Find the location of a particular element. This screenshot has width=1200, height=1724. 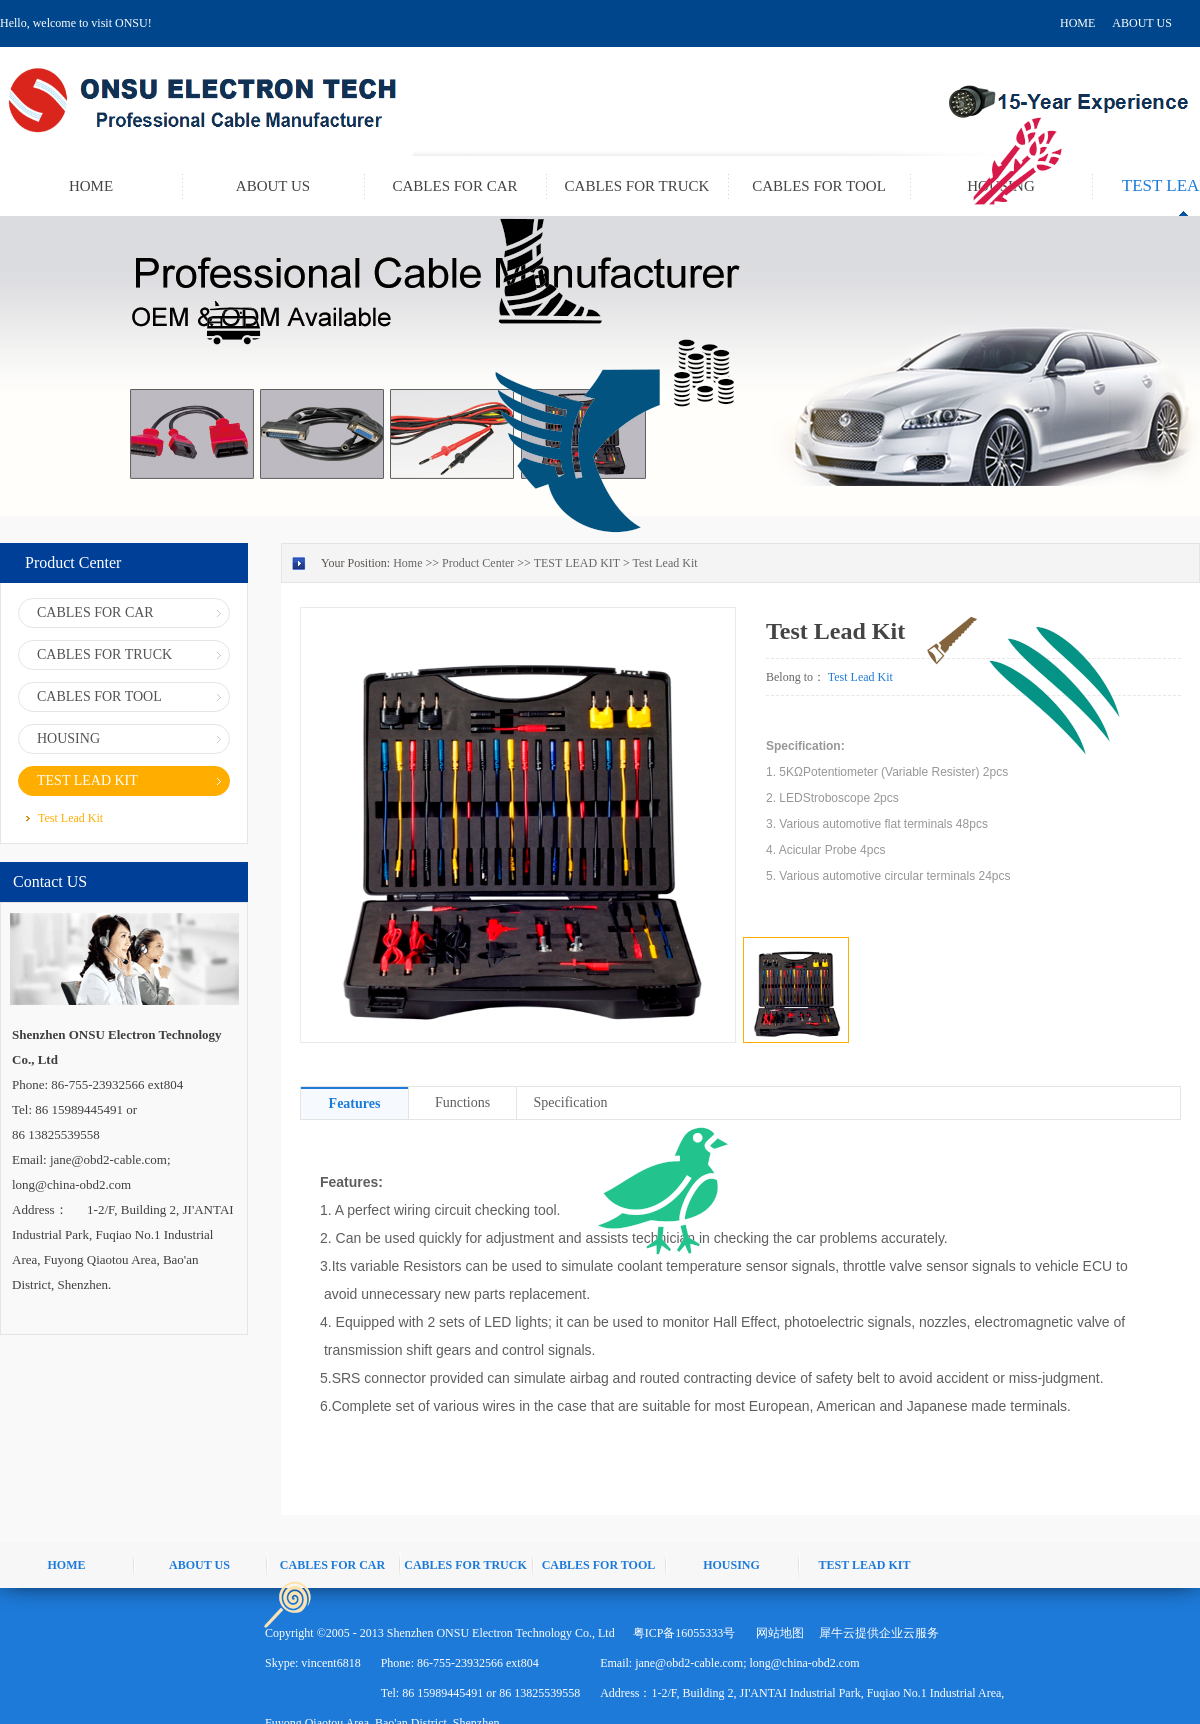

select asparagus as an ingredient is located at coordinates (1017, 160).